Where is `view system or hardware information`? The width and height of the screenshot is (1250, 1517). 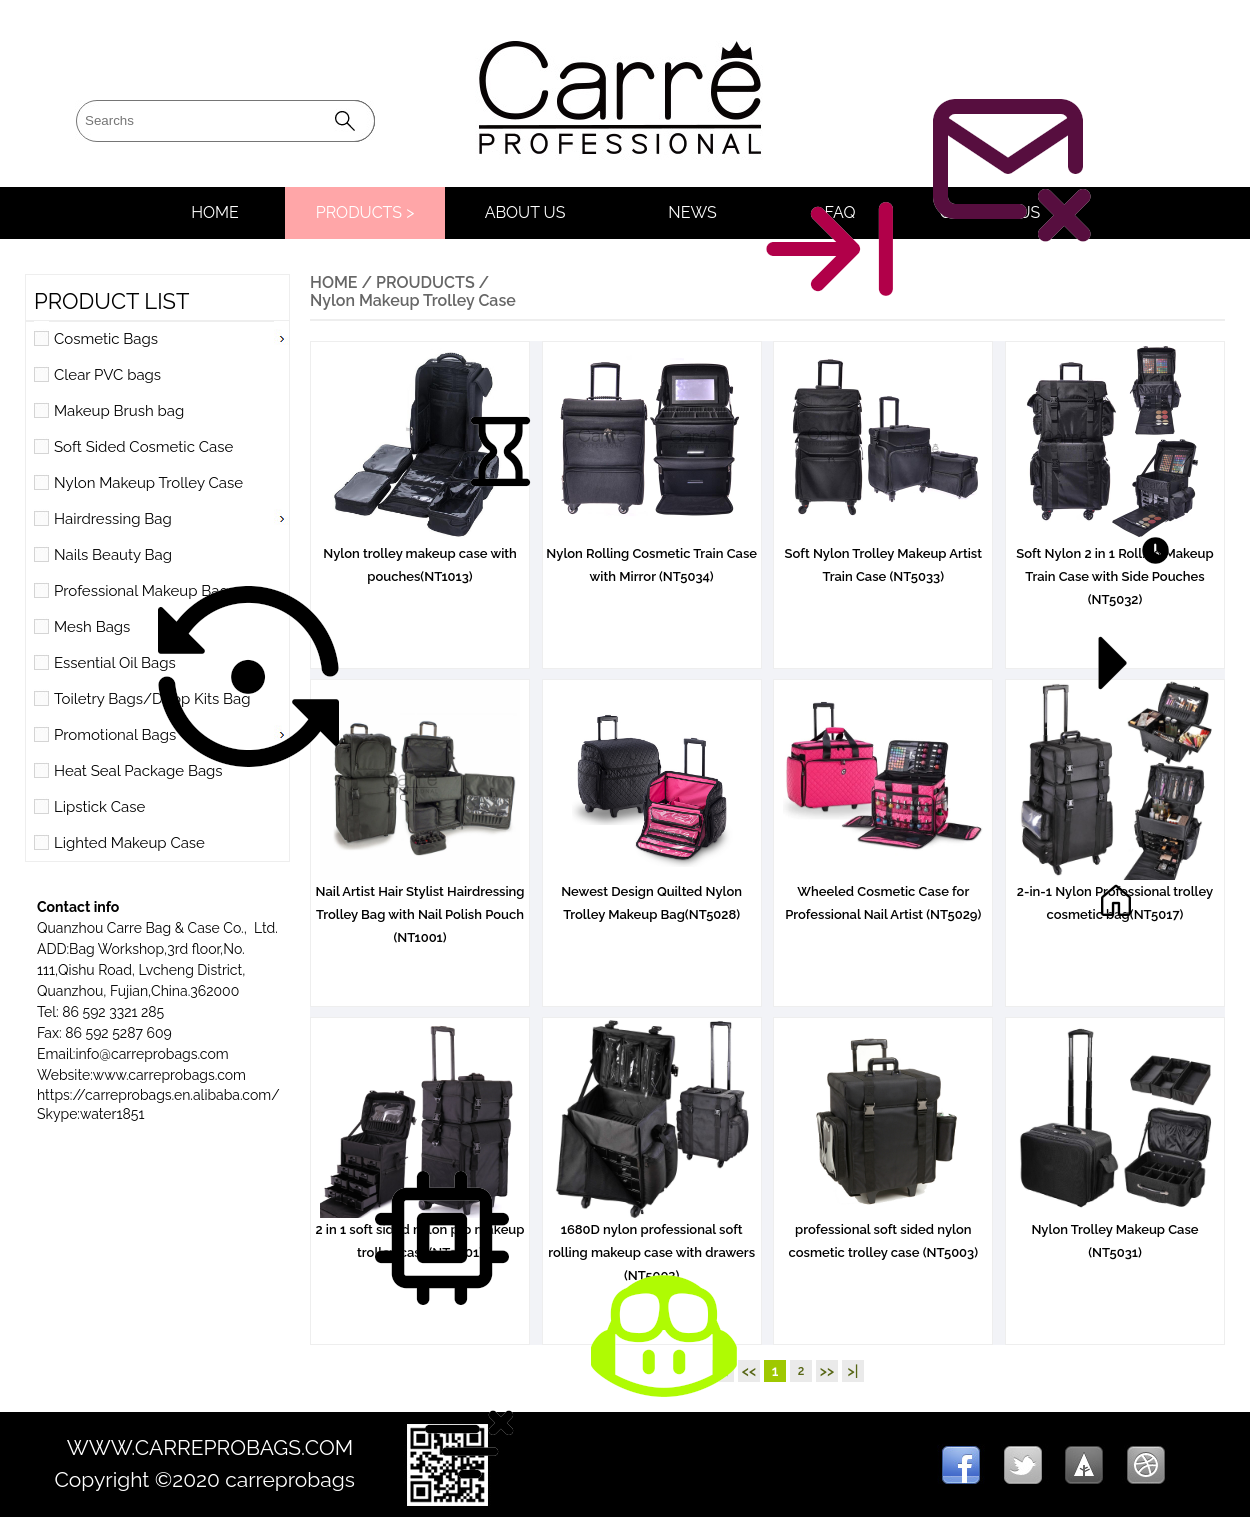 view system or hardware information is located at coordinates (442, 1238).